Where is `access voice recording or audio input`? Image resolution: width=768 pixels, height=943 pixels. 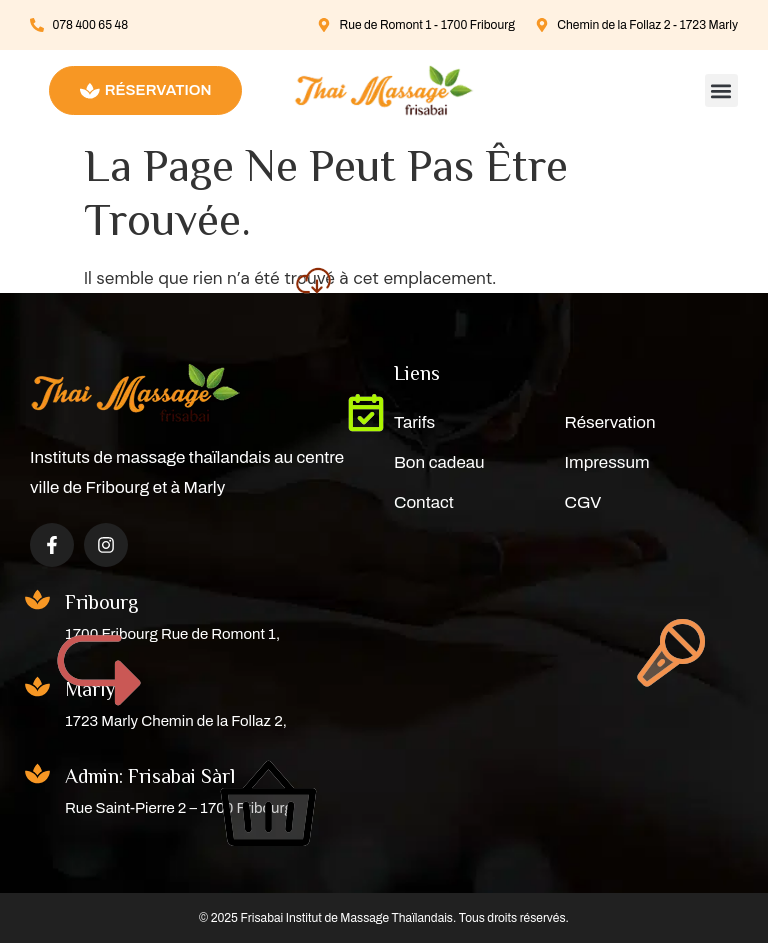 access voice recording or audio input is located at coordinates (670, 654).